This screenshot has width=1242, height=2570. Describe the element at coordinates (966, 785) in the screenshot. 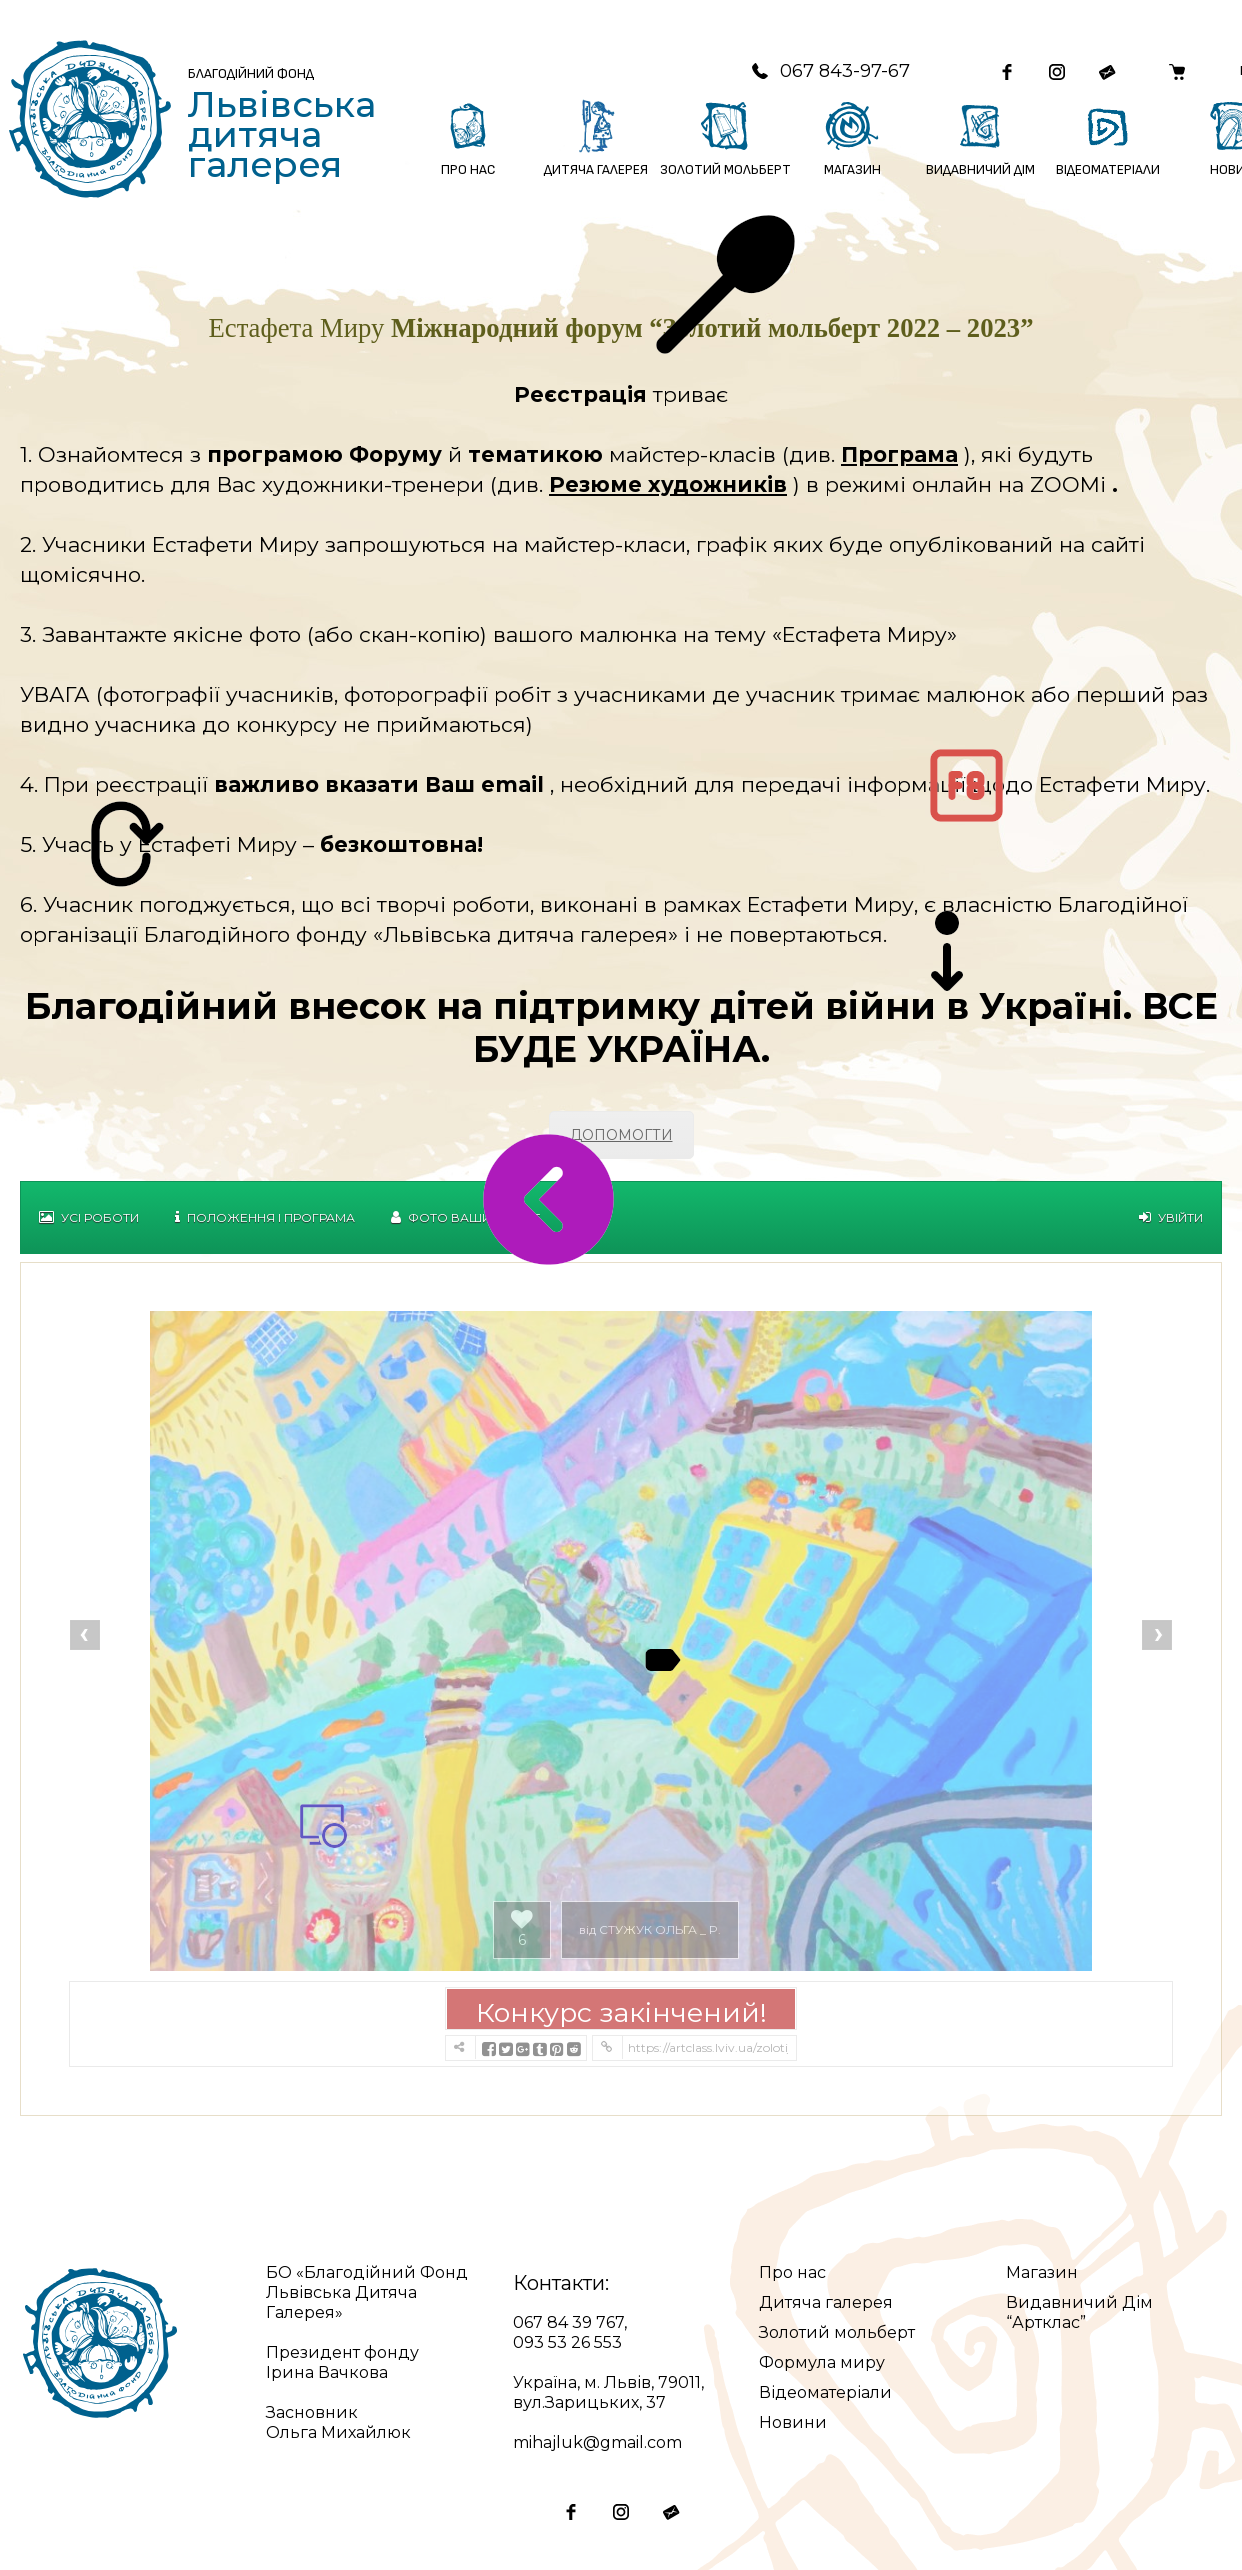

I see `select function key F8` at that location.